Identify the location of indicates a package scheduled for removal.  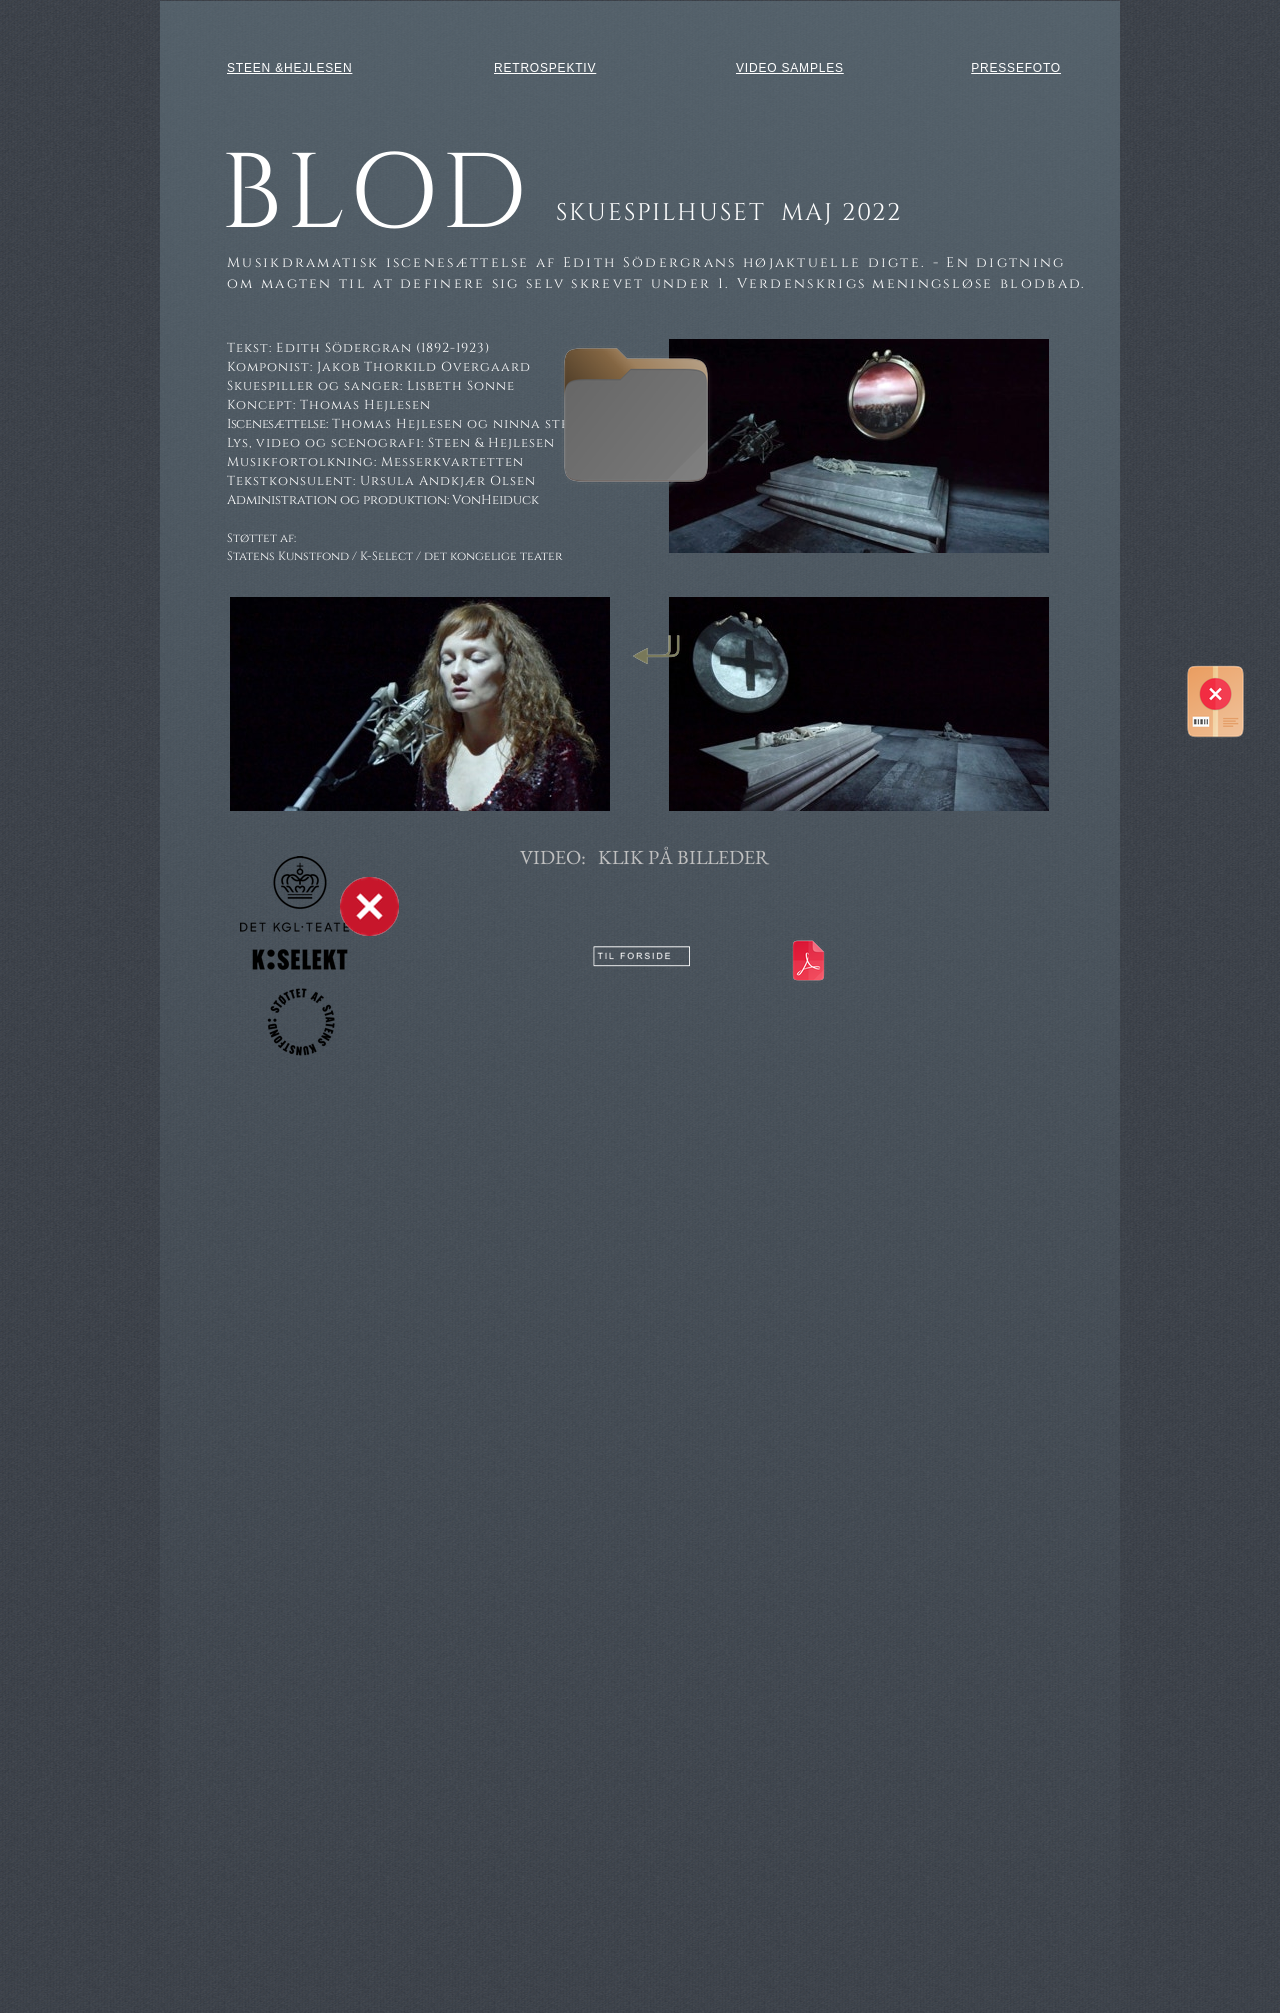
(1215, 701).